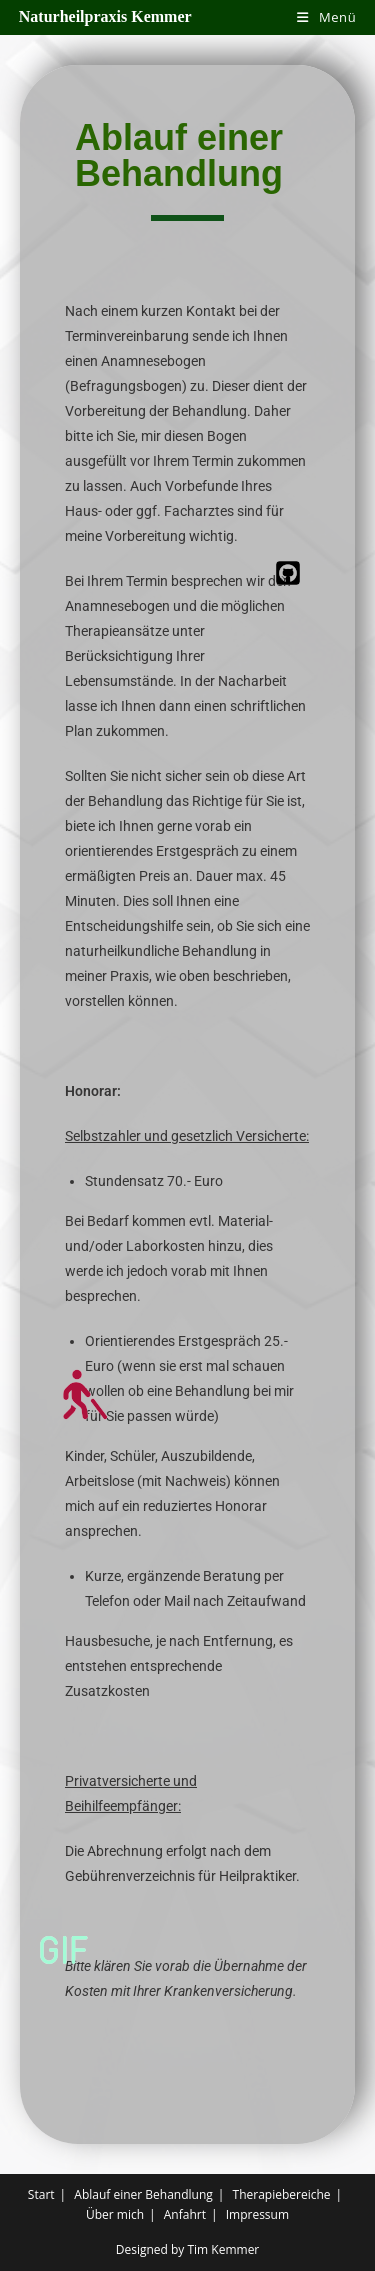 This screenshot has height=2271, width=375. What do you see at coordinates (63, 1950) in the screenshot?
I see `insert a GIF into your message` at bounding box center [63, 1950].